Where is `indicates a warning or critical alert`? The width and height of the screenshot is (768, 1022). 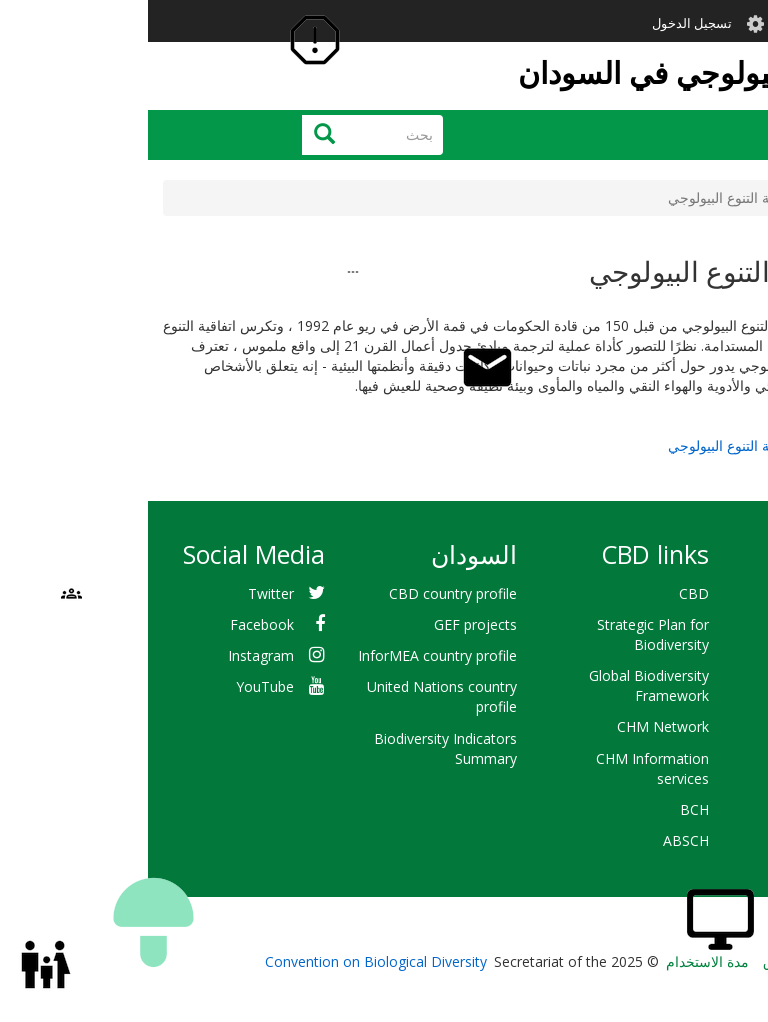
indicates a warning or critical alert is located at coordinates (315, 40).